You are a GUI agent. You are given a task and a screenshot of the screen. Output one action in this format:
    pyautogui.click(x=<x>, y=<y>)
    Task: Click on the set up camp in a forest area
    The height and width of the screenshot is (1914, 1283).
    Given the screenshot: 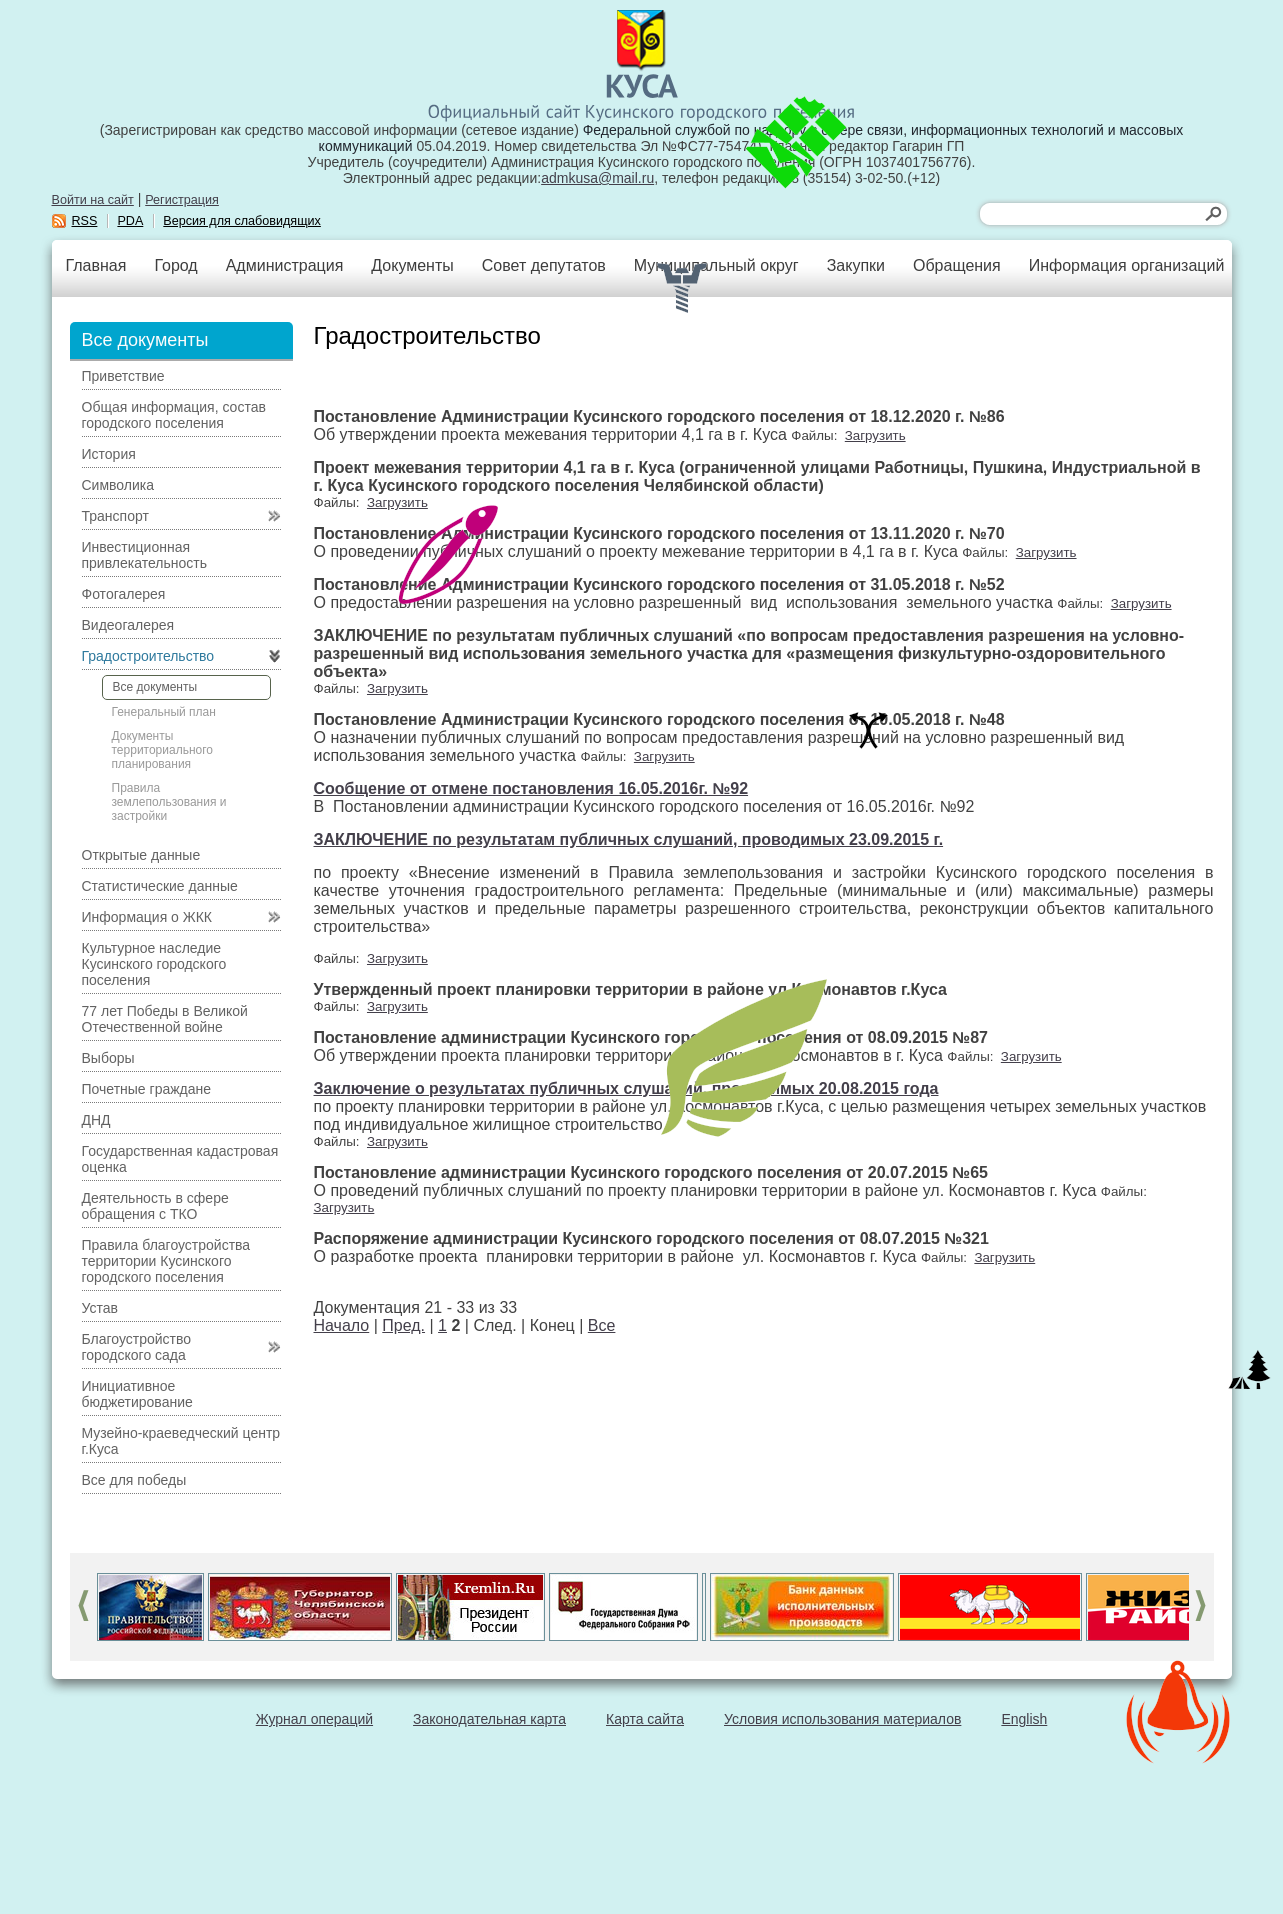 What is the action you would take?
    pyautogui.click(x=1249, y=1369)
    